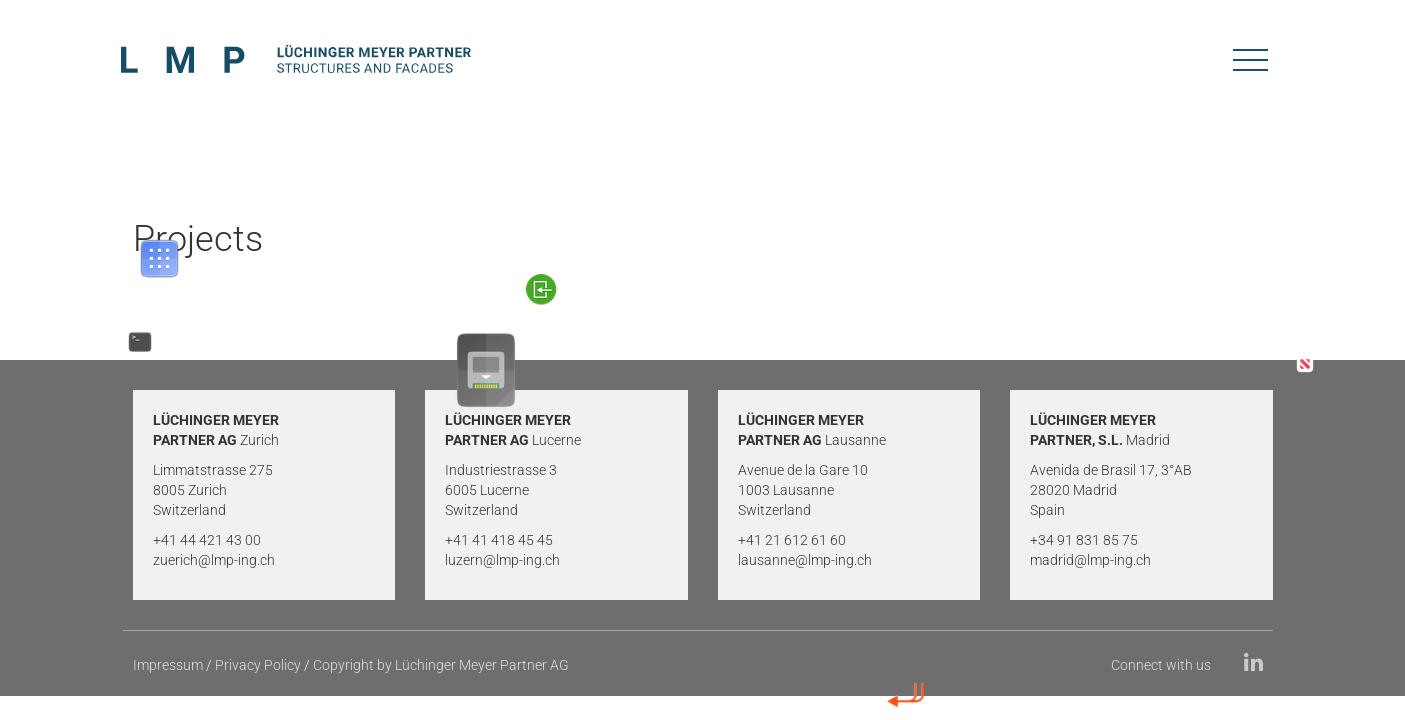 This screenshot has width=1405, height=720. Describe the element at coordinates (541, 289) in the screenshot. I see `log out of the current session` at that location.